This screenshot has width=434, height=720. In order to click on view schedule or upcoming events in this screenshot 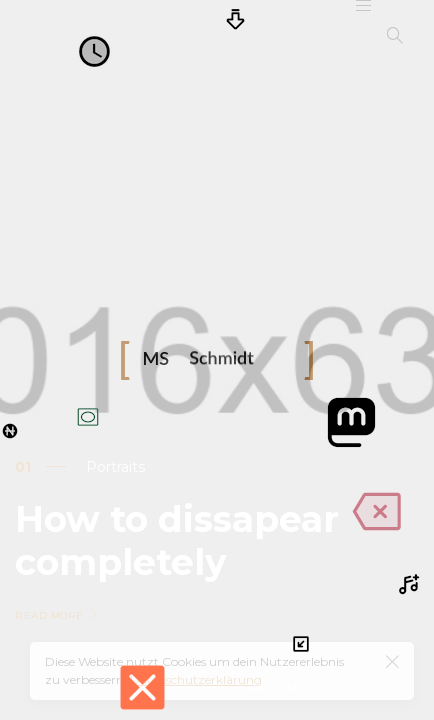, I will do `click(94, 51)`.